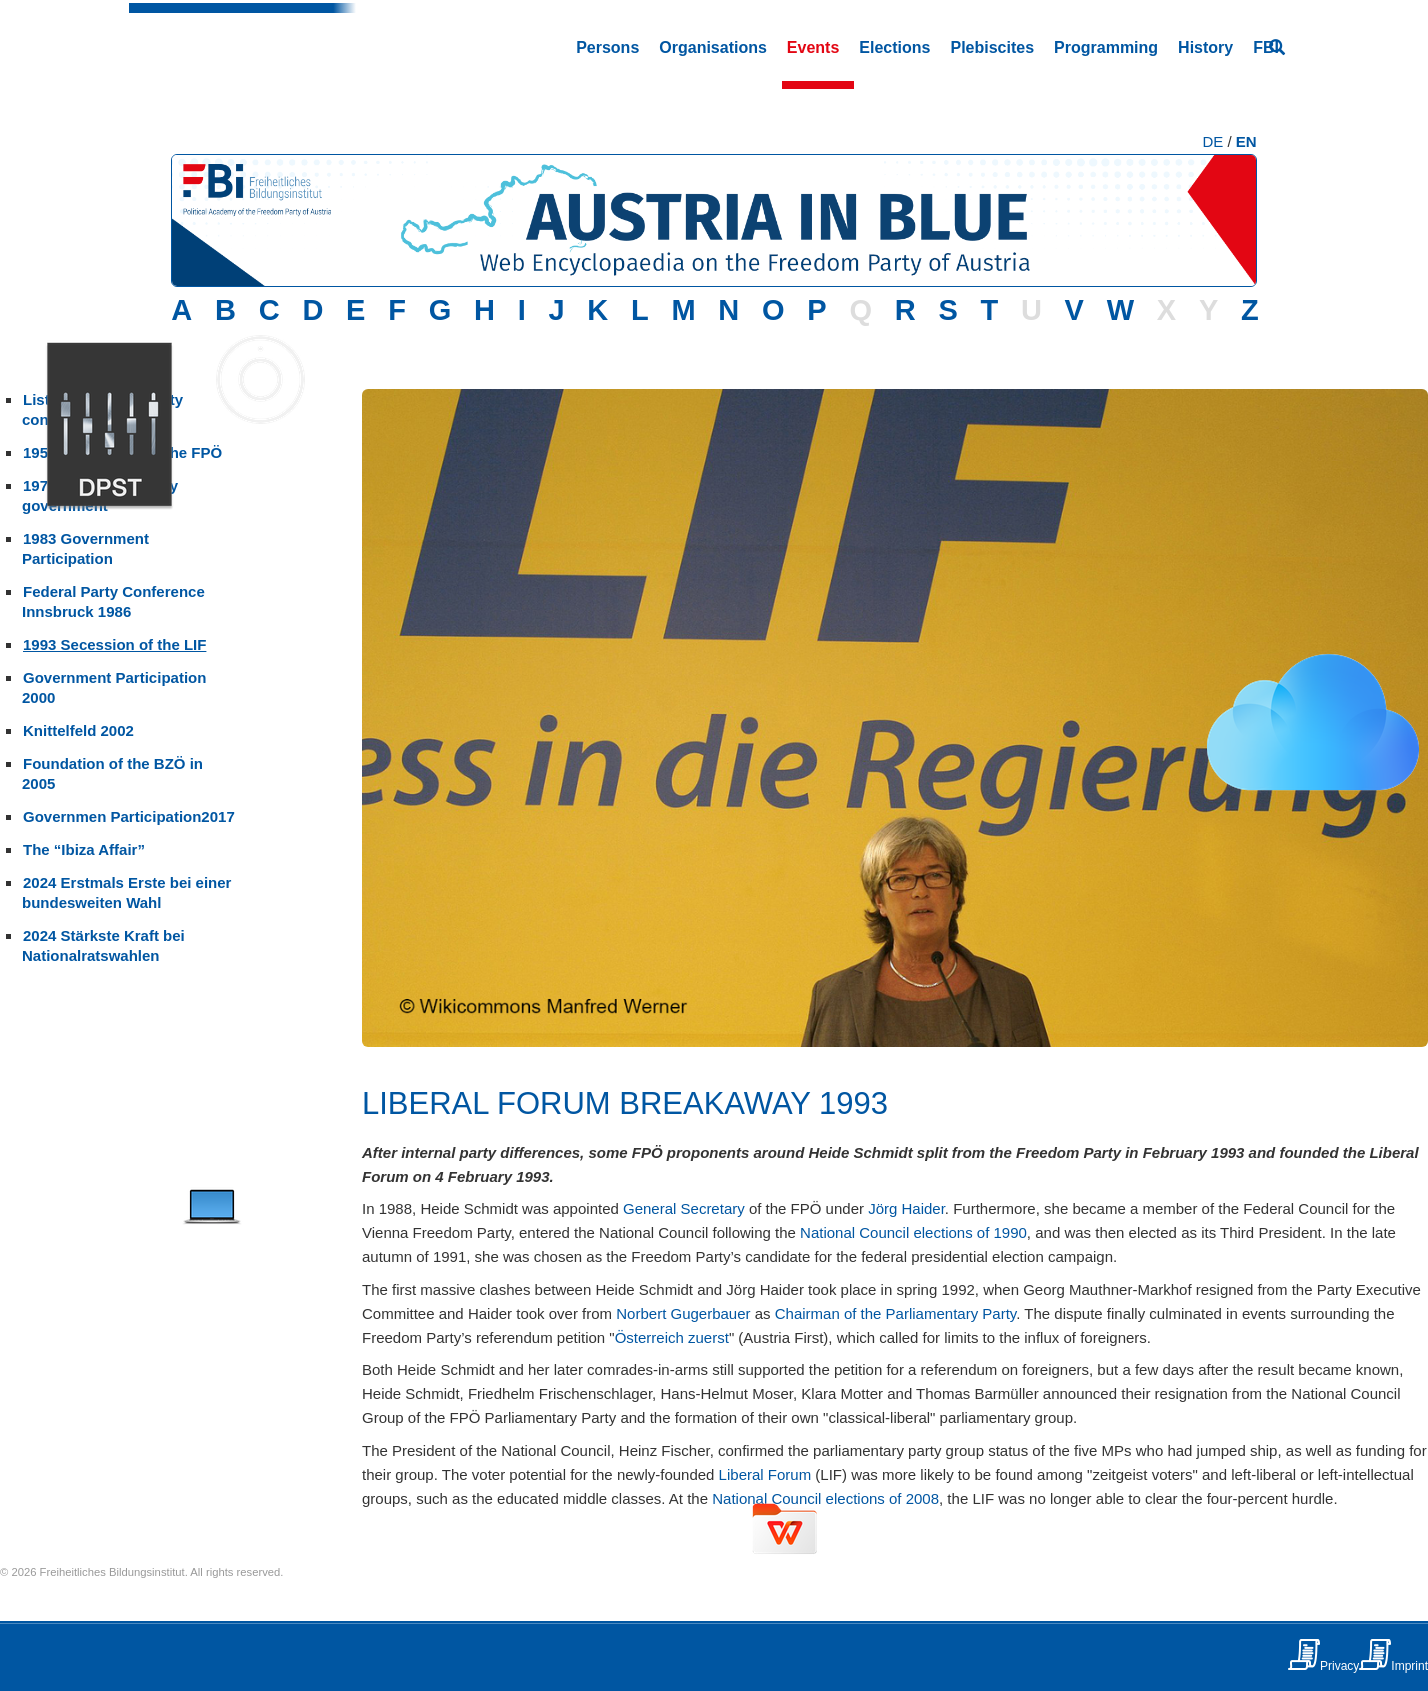  What do you see at coordinates (260, 379) in the screenshot?
I see `indicates camera is currently active` at bounding box center [260, 379].